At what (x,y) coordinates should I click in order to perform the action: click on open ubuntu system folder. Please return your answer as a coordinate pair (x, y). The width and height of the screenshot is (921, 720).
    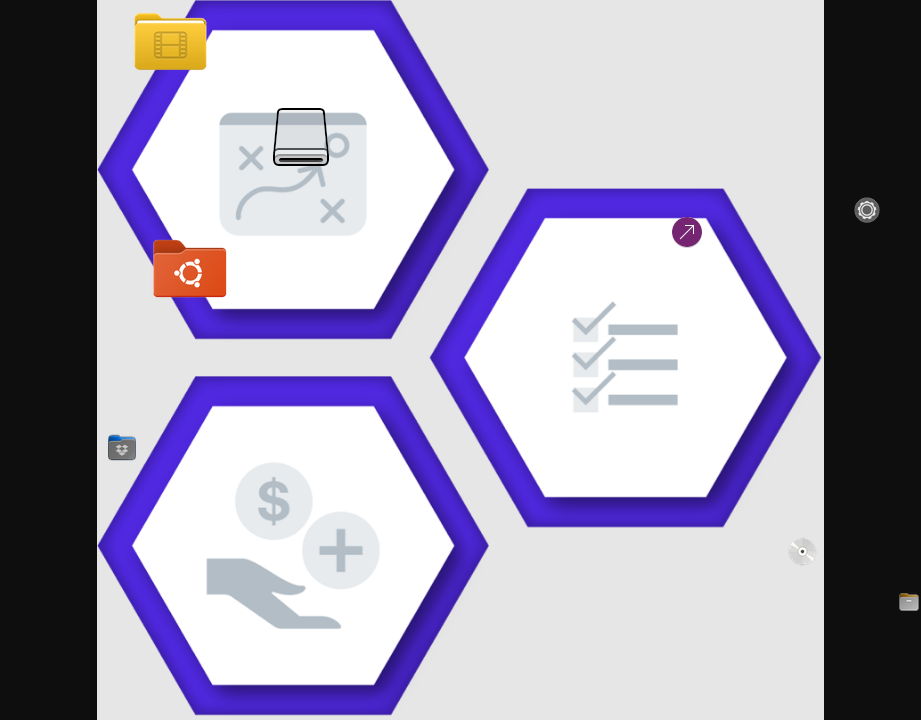
    Looking at the image, I should click on (189, 270).